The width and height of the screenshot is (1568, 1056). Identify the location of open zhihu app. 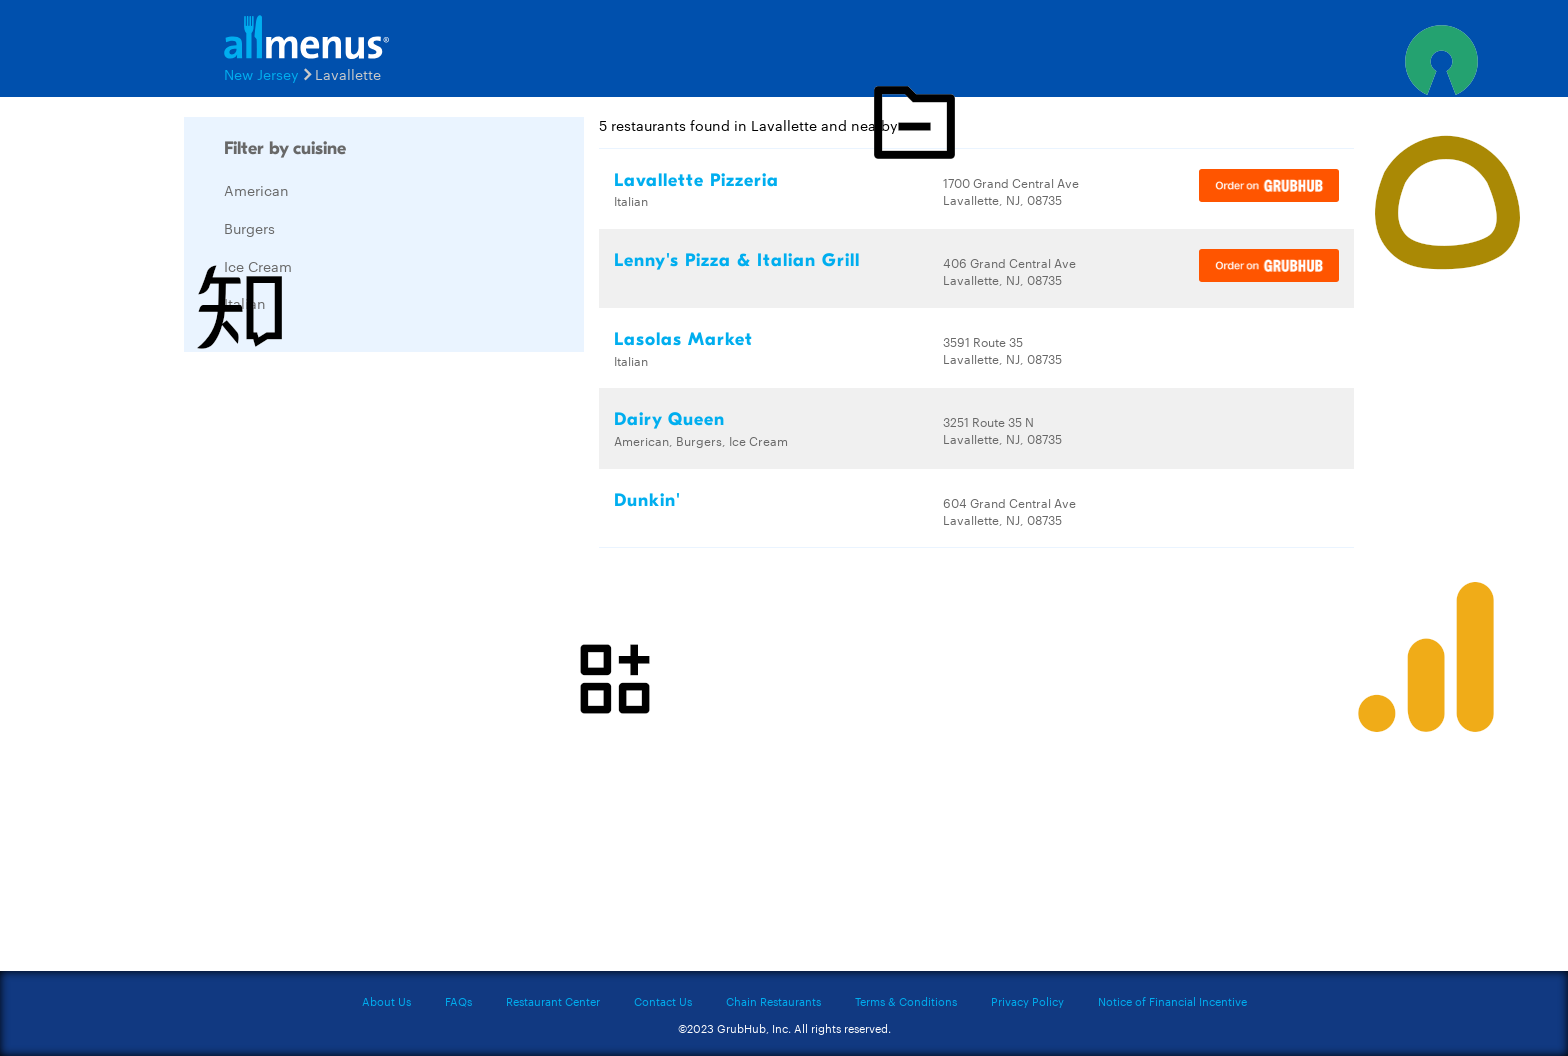
(240, 307).